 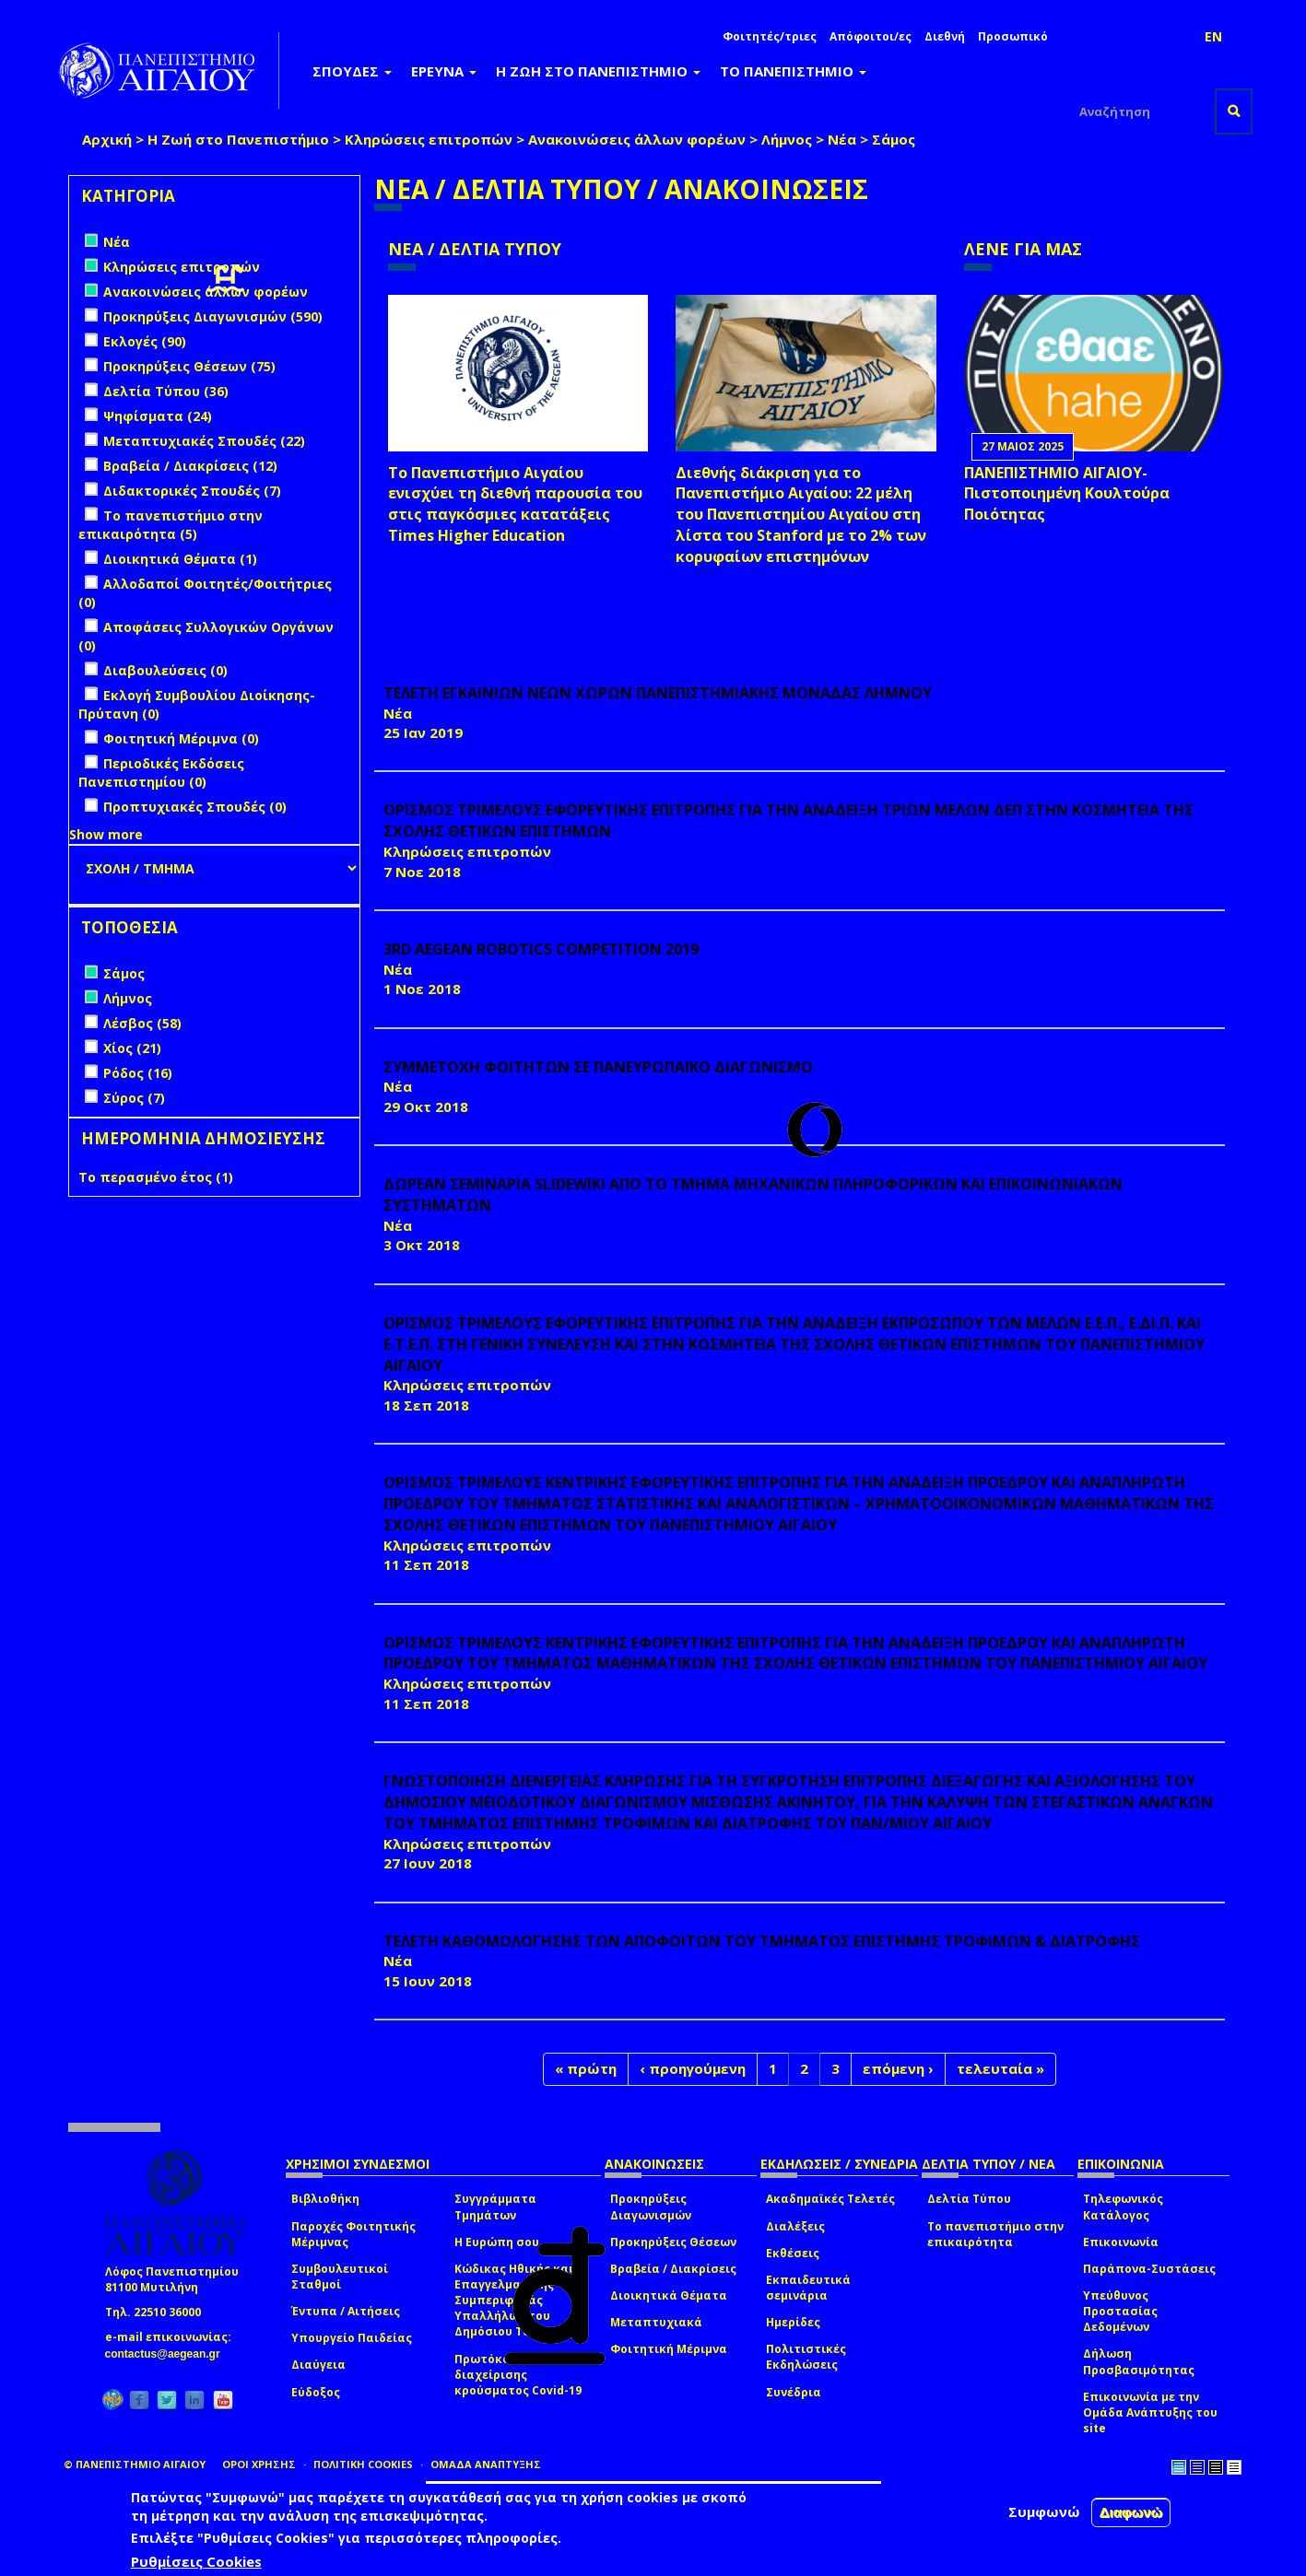 I want to click on access swimming pool facilities, so click(x=225, y=278).